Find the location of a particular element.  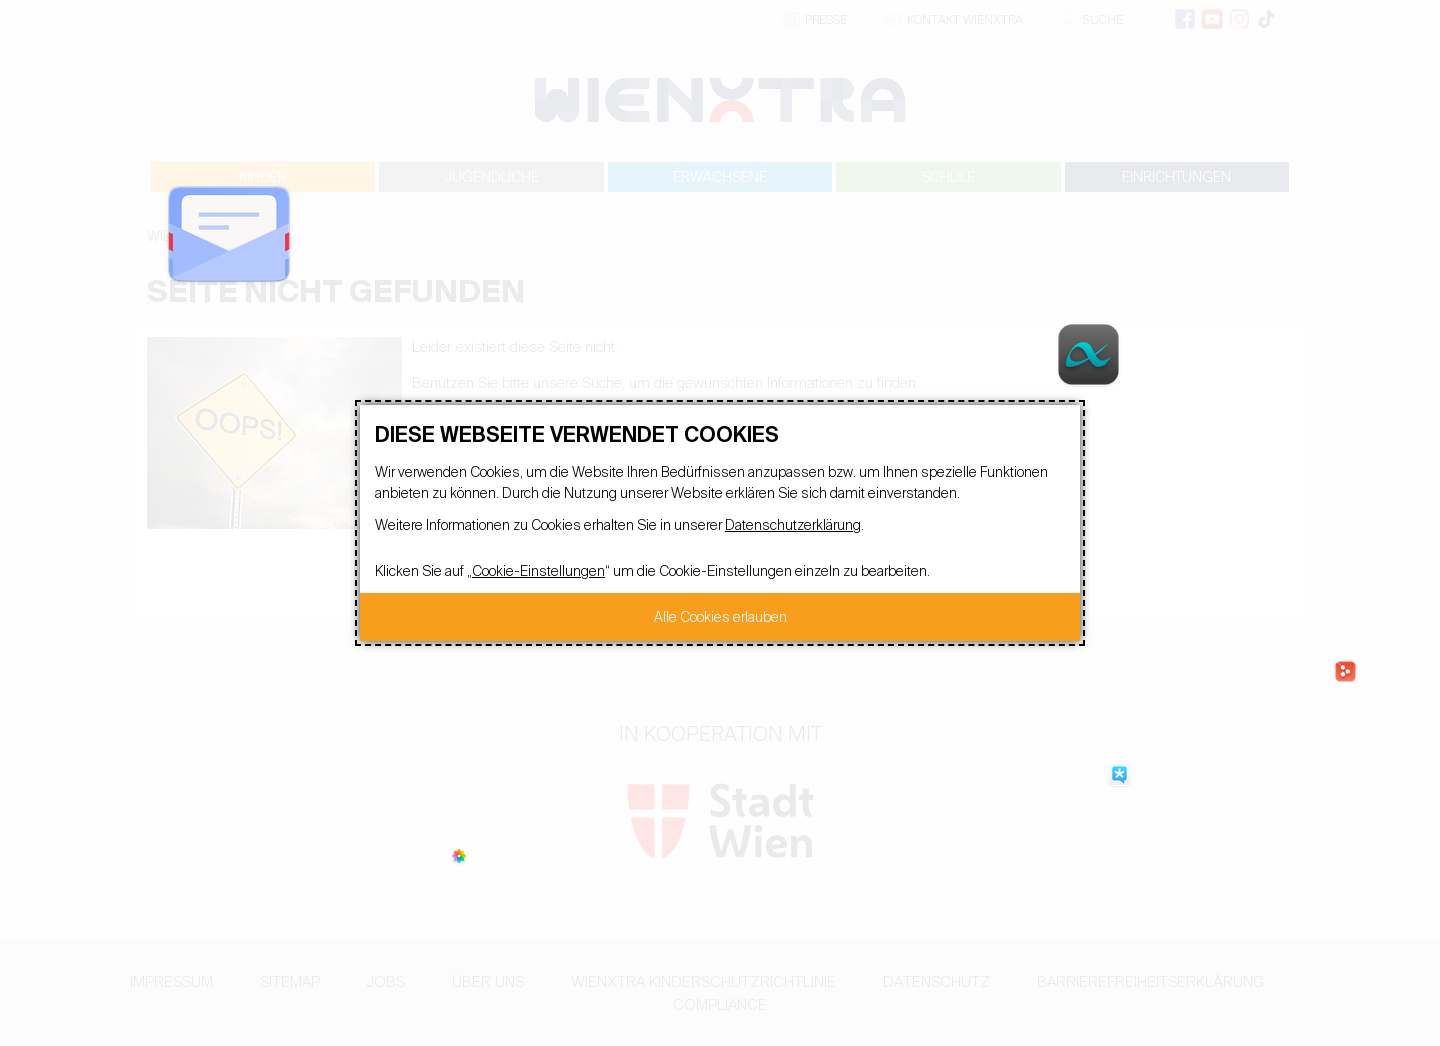

open the Photos app is located at coordinates (459, 856).